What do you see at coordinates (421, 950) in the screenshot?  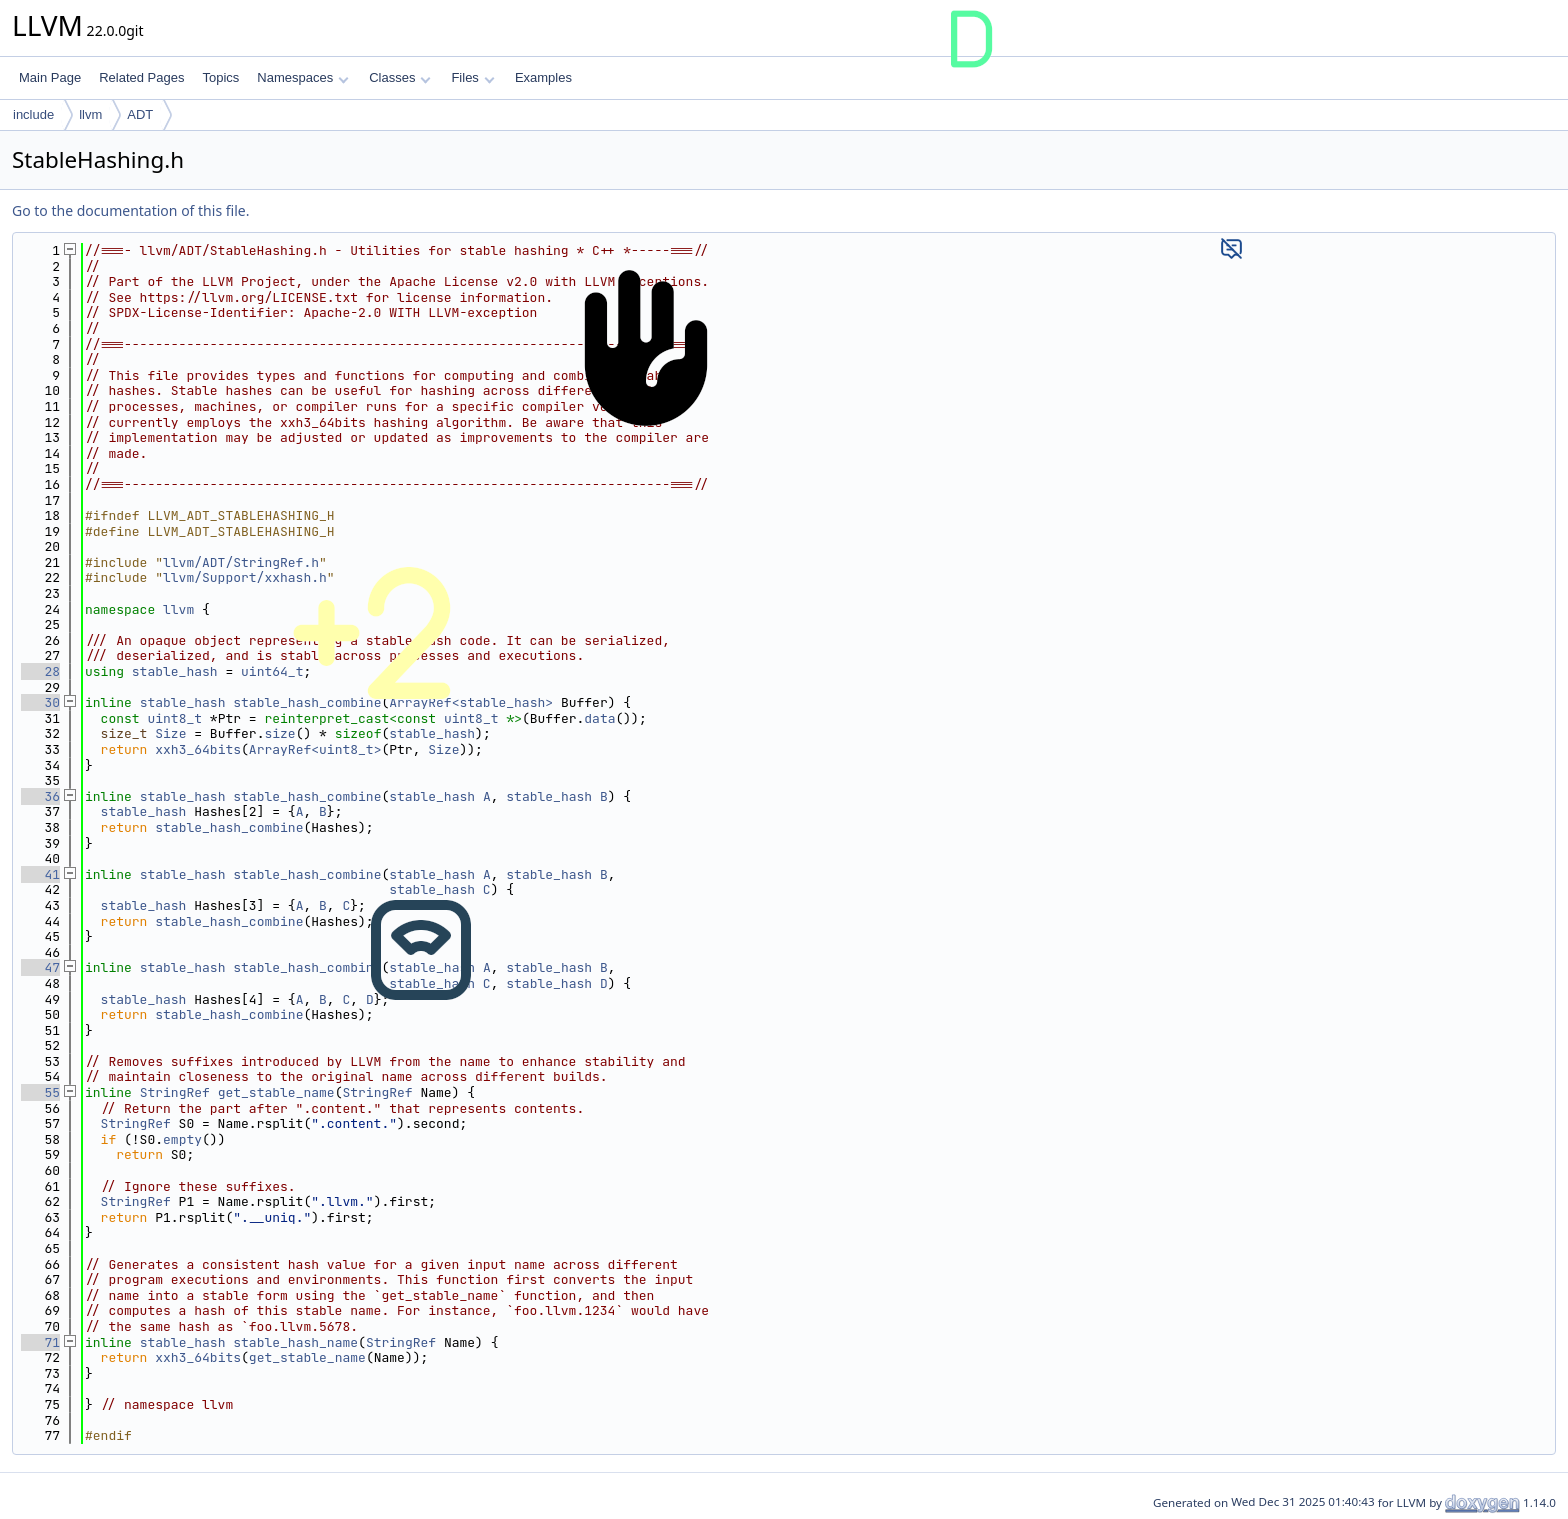 I see `view weight or measurement data` at bounding box center [421, 950].